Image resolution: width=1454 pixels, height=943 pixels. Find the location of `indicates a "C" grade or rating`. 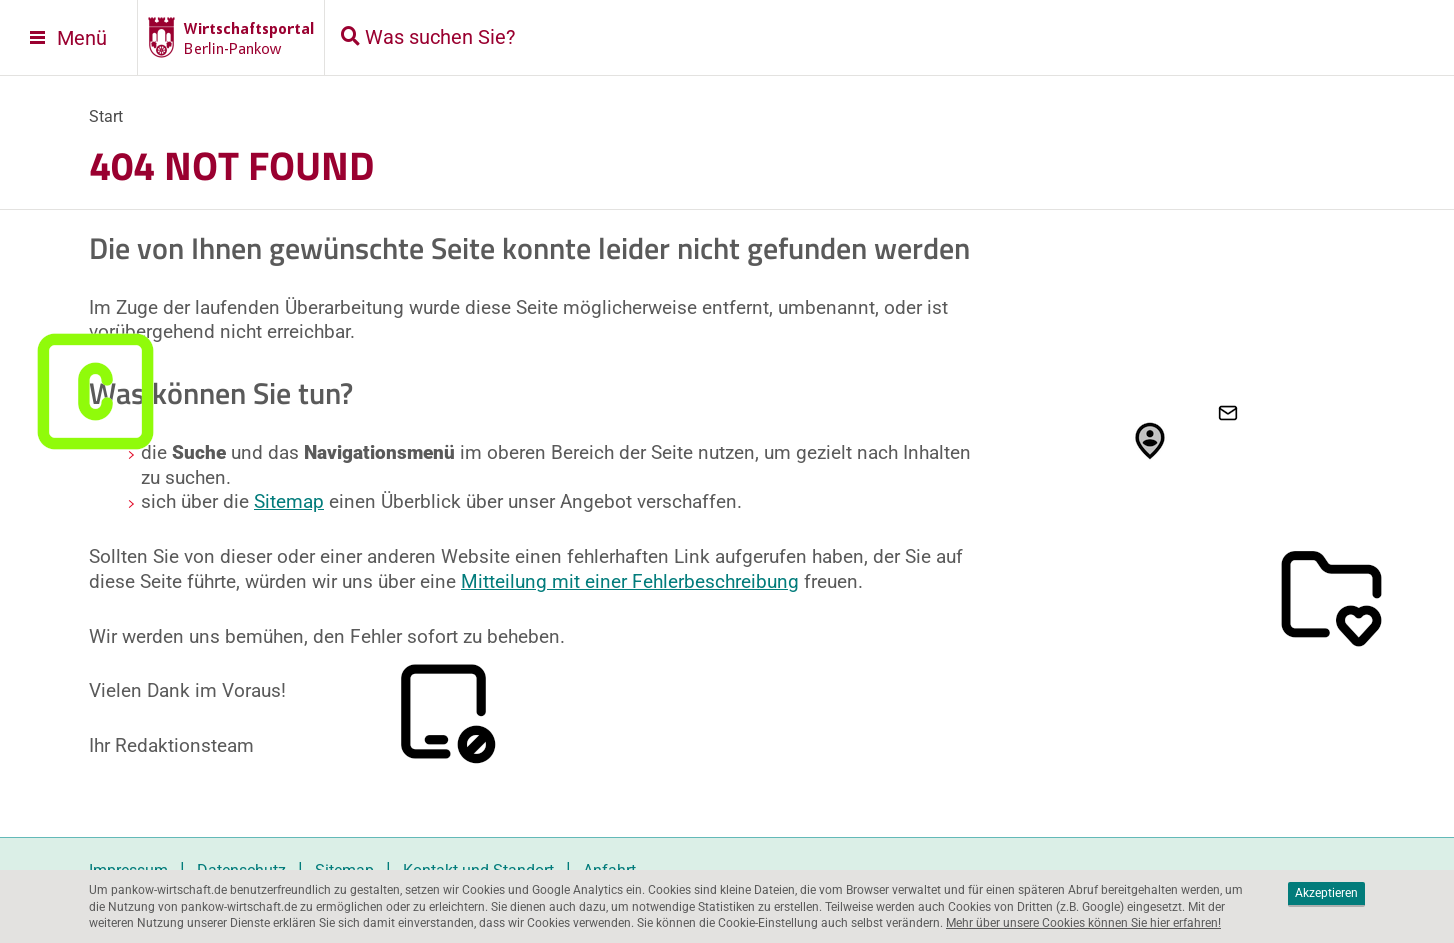

indicates a "C" grade or rating is located at coordinates (95, 391).